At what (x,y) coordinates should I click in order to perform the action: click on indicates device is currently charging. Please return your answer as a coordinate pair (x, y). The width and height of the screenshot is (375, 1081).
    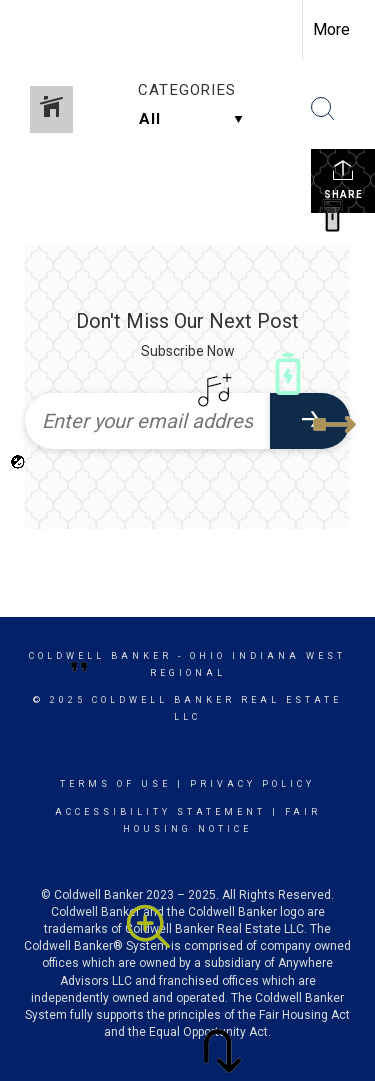
    Looking at the image, I should click on (288, 374).